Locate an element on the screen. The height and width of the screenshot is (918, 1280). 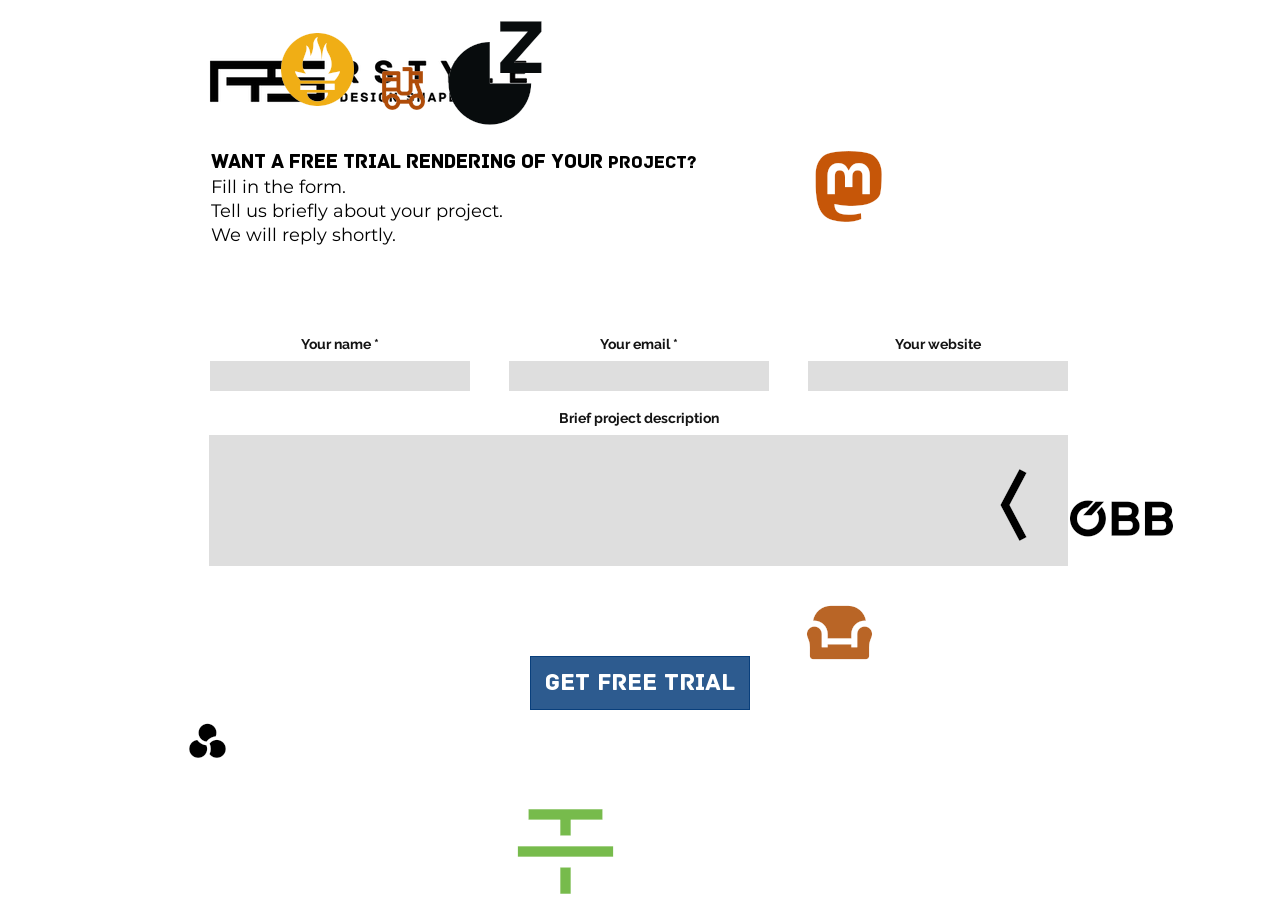
apply color filter to image is located at coordinates (207, 743).